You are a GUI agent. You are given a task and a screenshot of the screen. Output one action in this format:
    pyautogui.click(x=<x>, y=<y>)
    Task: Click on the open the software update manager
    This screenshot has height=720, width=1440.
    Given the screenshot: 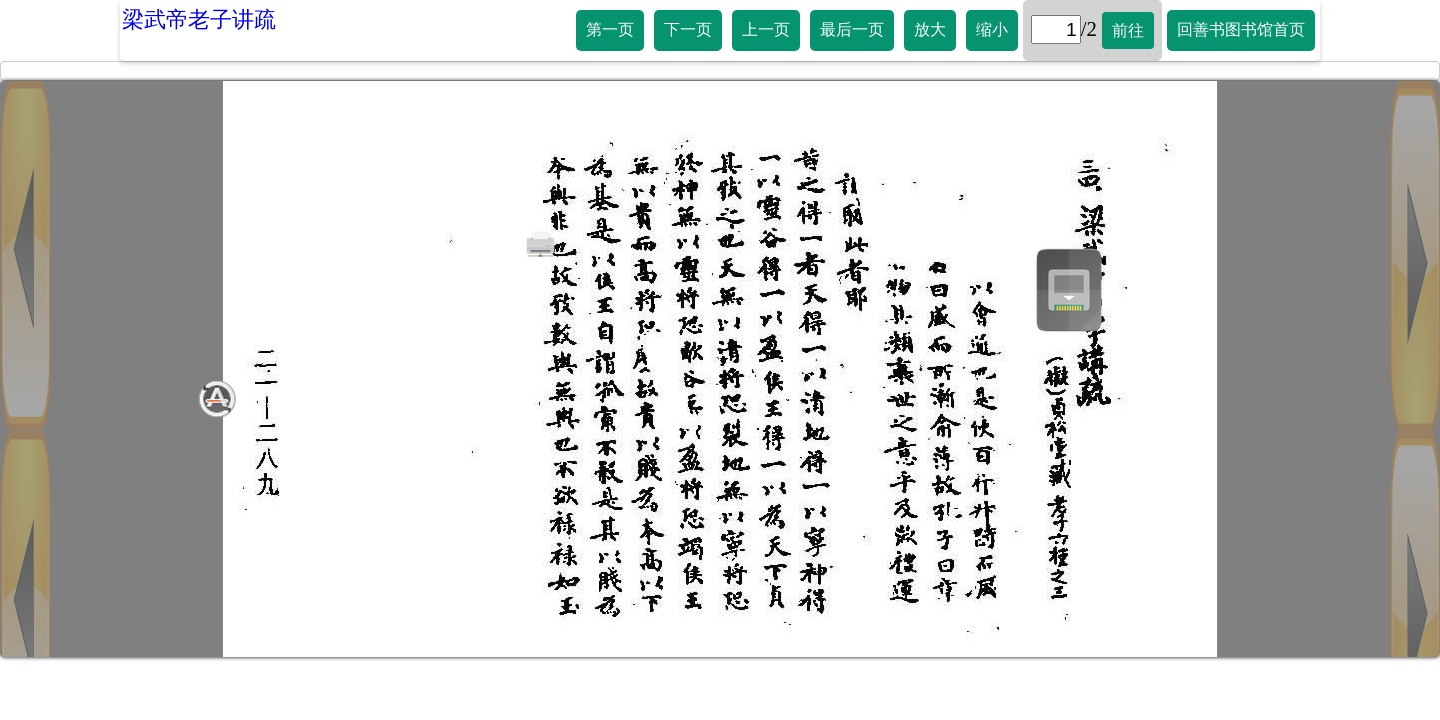 What is the action you would take?
    pyautogui.click(x=217, y=399)
    